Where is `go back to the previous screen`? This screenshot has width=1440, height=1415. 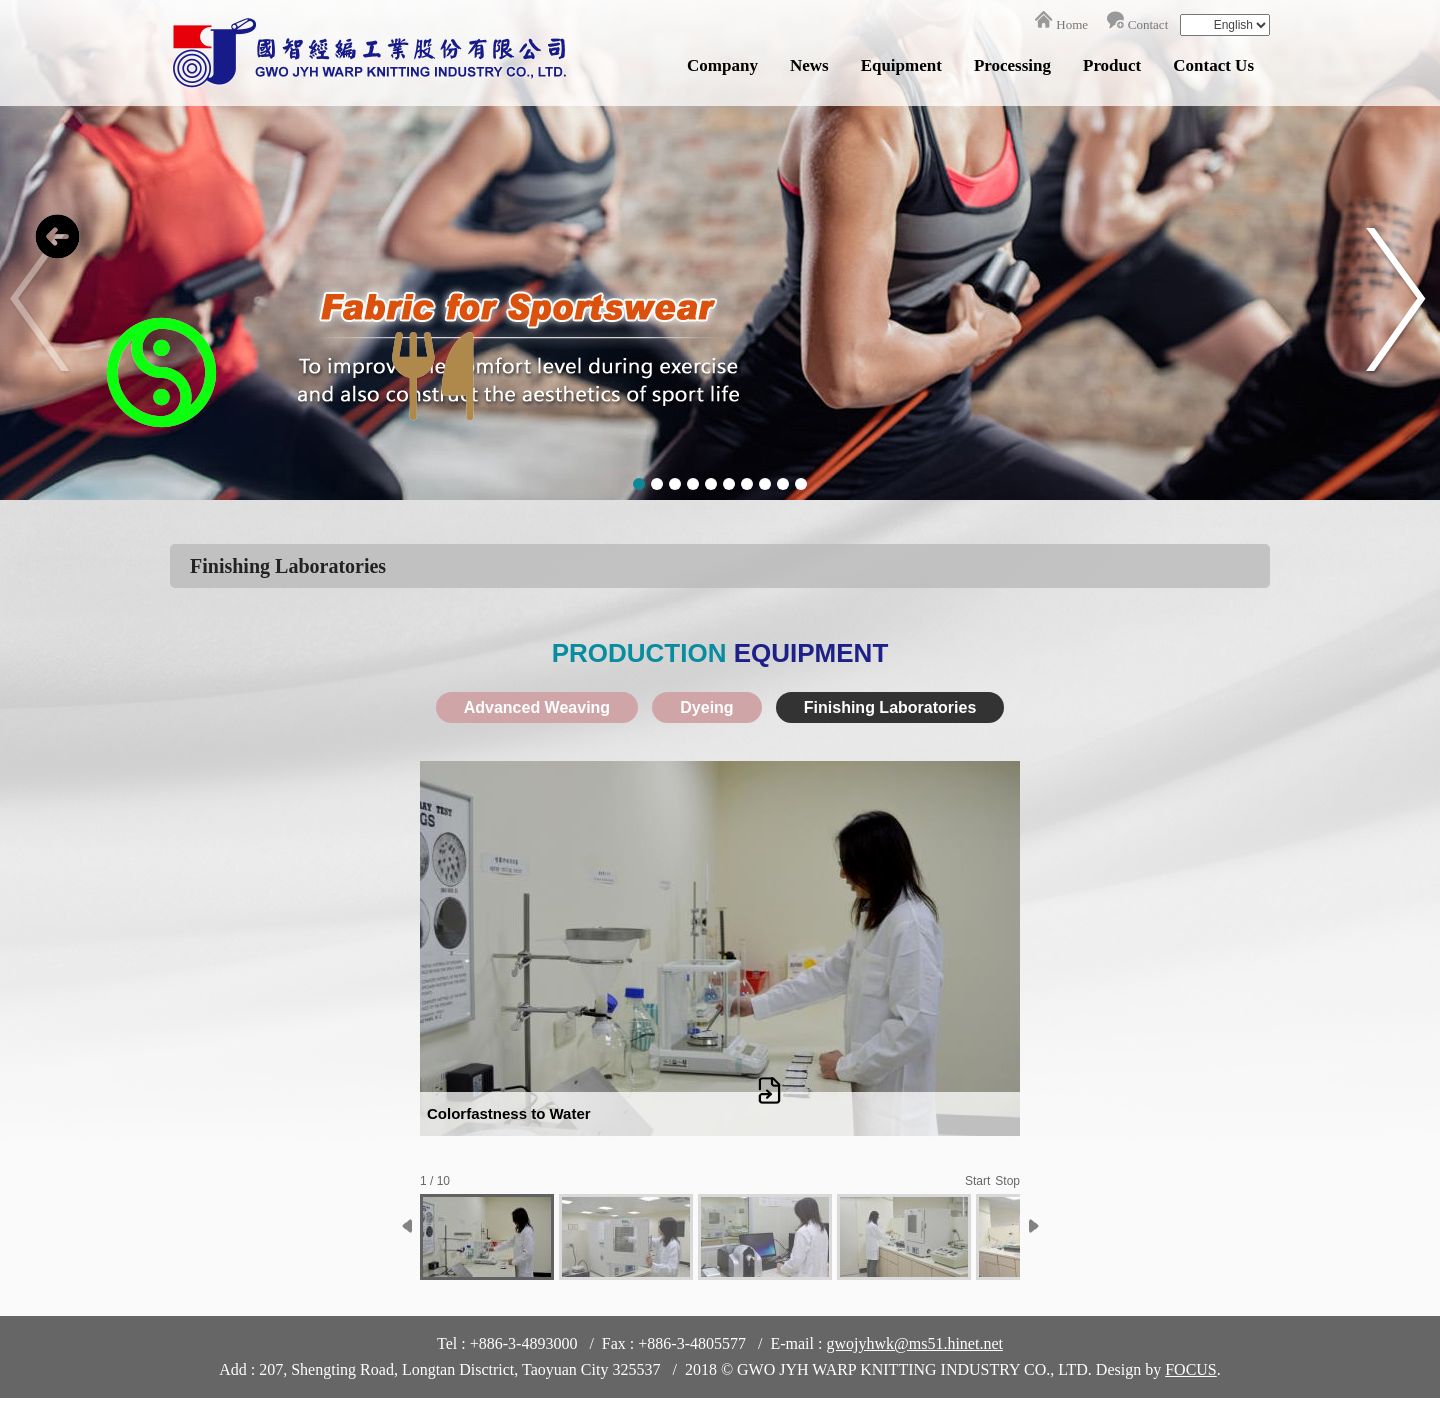 go back to the previous screen is located at coordinates (57, 236).